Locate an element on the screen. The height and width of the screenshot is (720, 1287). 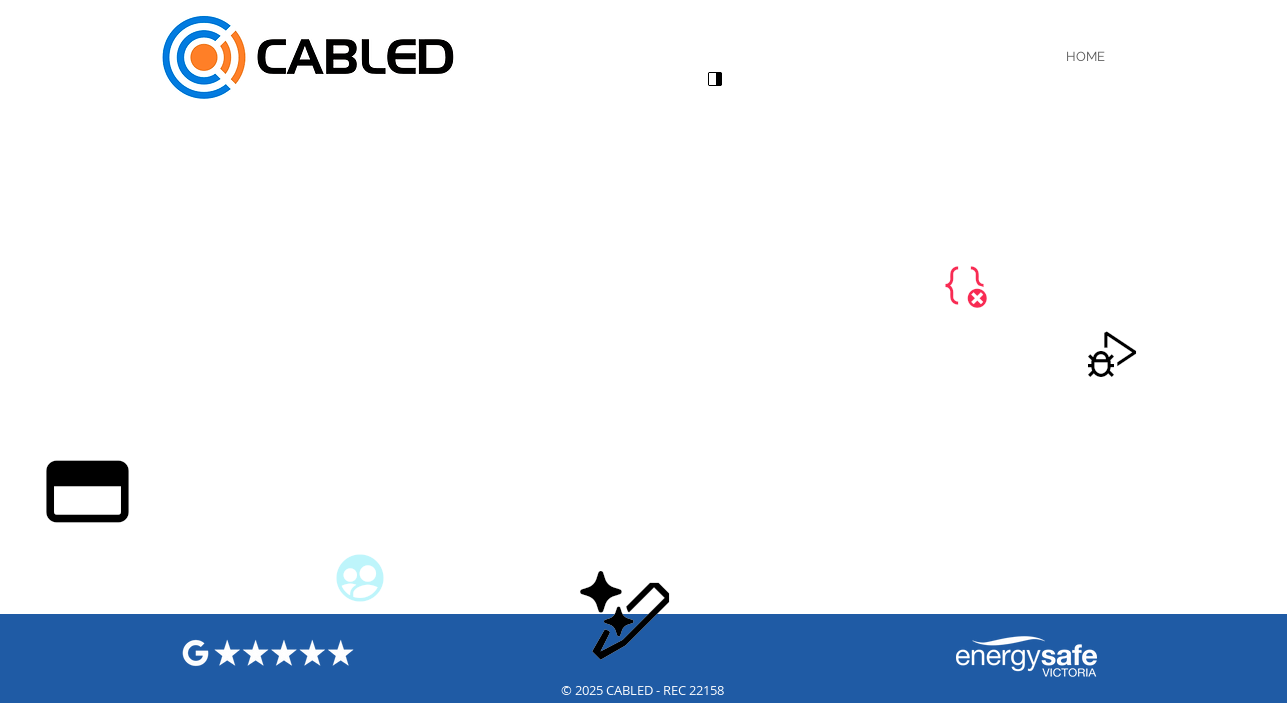
view group or team members is located at coordinates (360, 578).